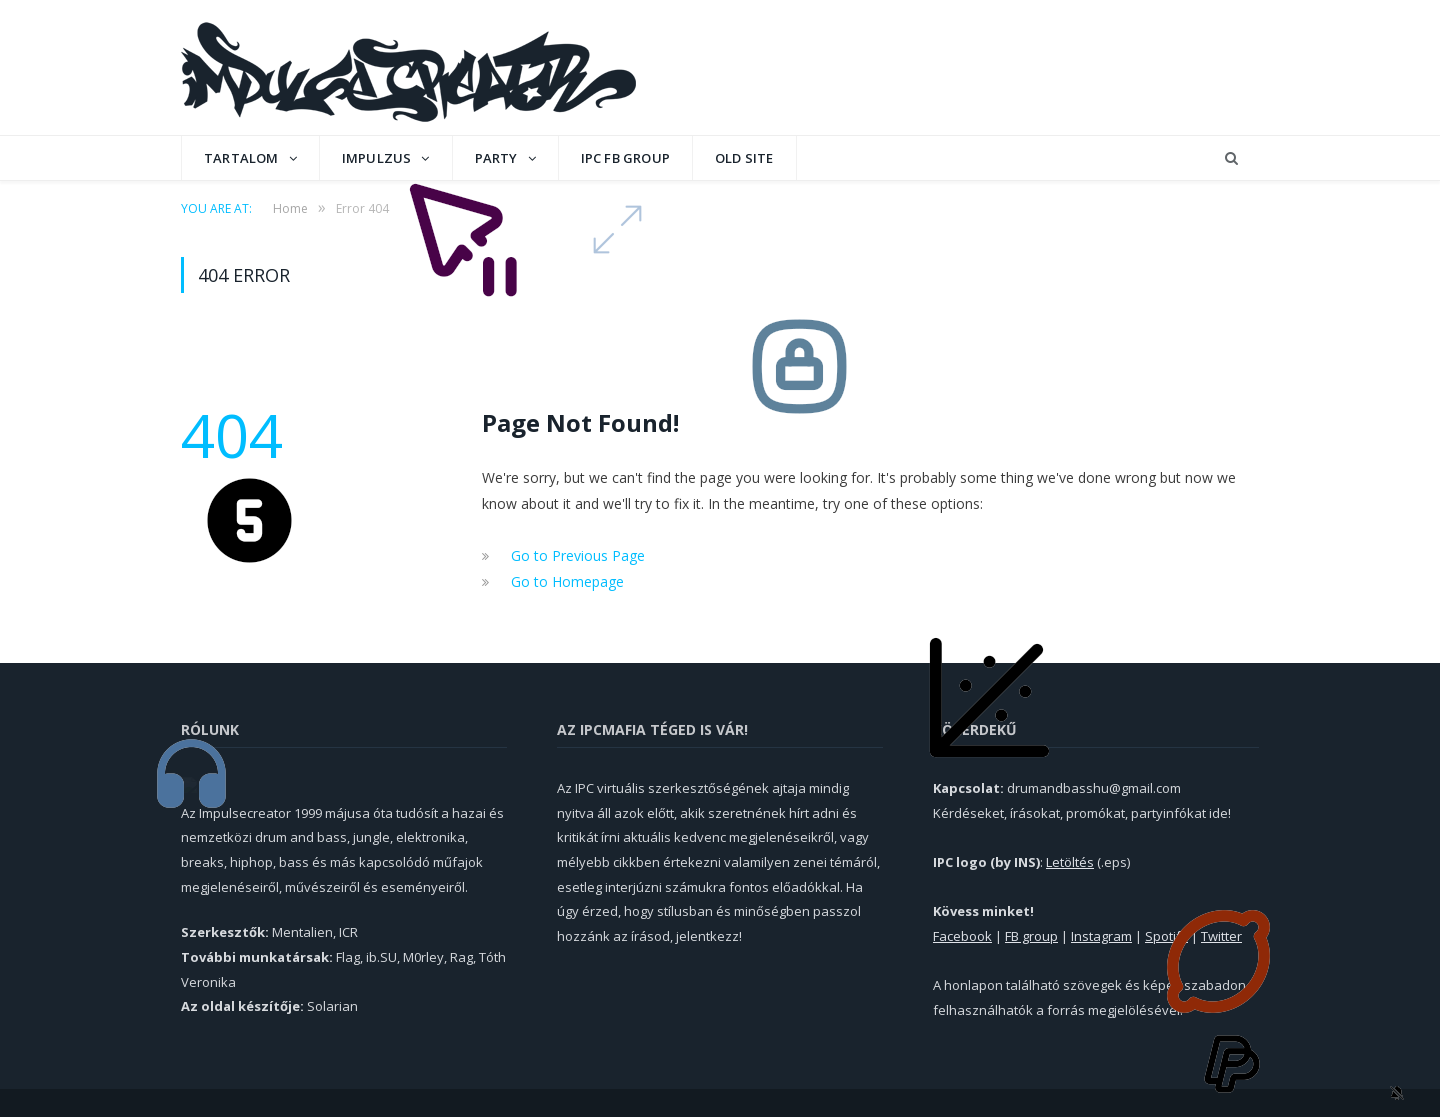 Image resolution: width=1440 pixels, height=1117 pixels. What do you see at coordinates (249, 520) in the screenshot?
I see `indicates step 5 in a multi-step process` at bounding box center [249, 520].